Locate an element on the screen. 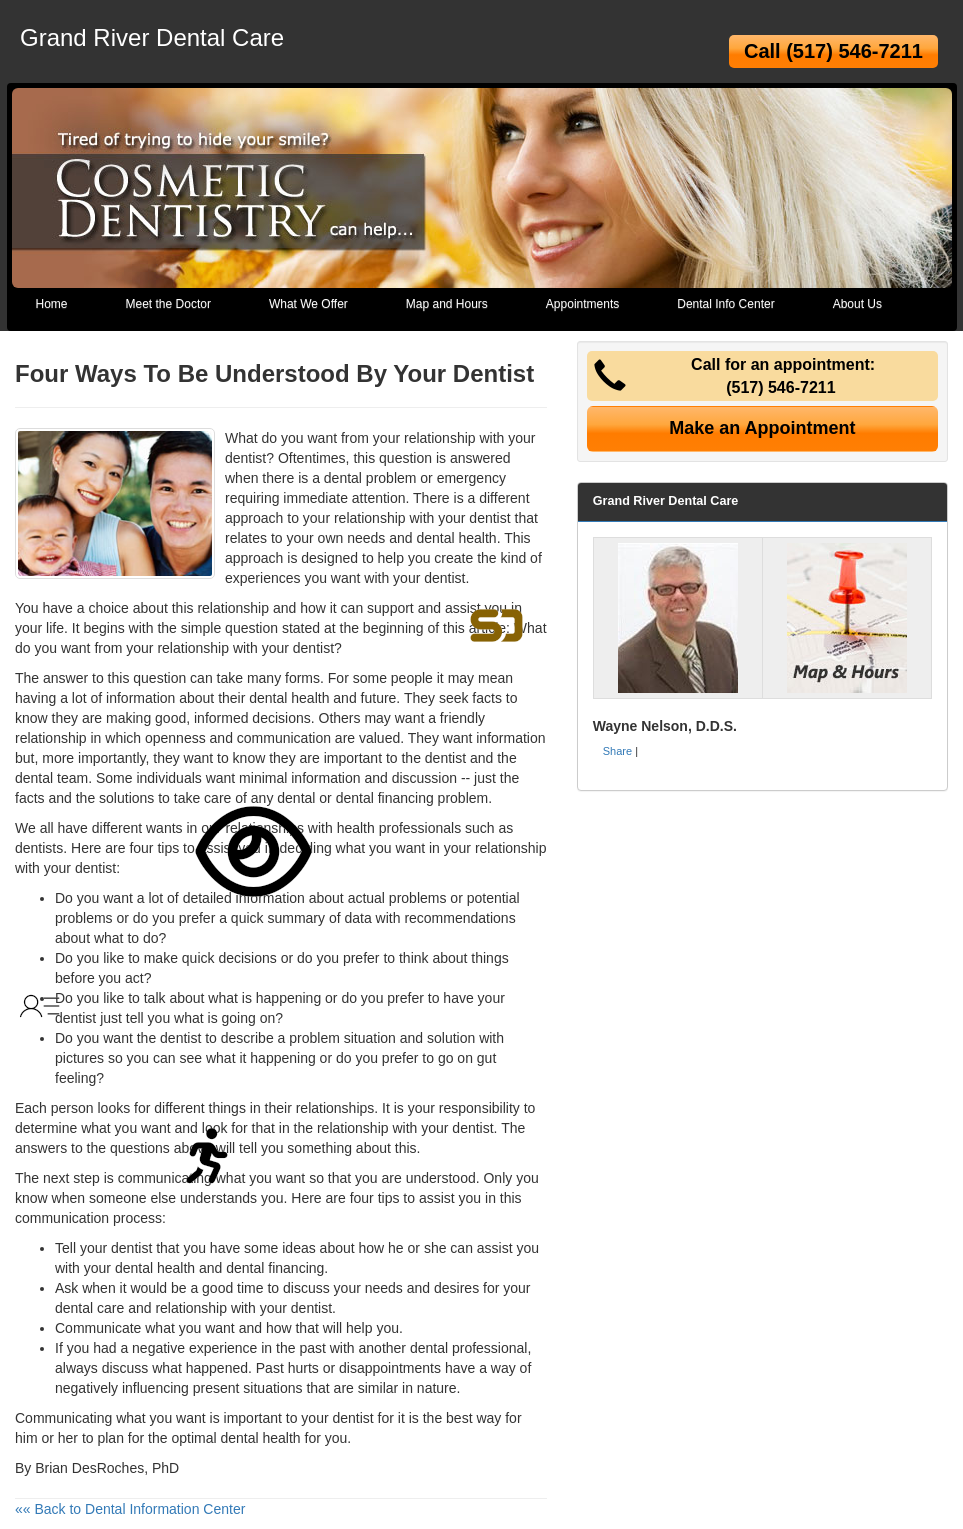 Image resolution: width=963 pixels, height=1529 pixels. view user list or directory is located at coordinates (39, 1006).